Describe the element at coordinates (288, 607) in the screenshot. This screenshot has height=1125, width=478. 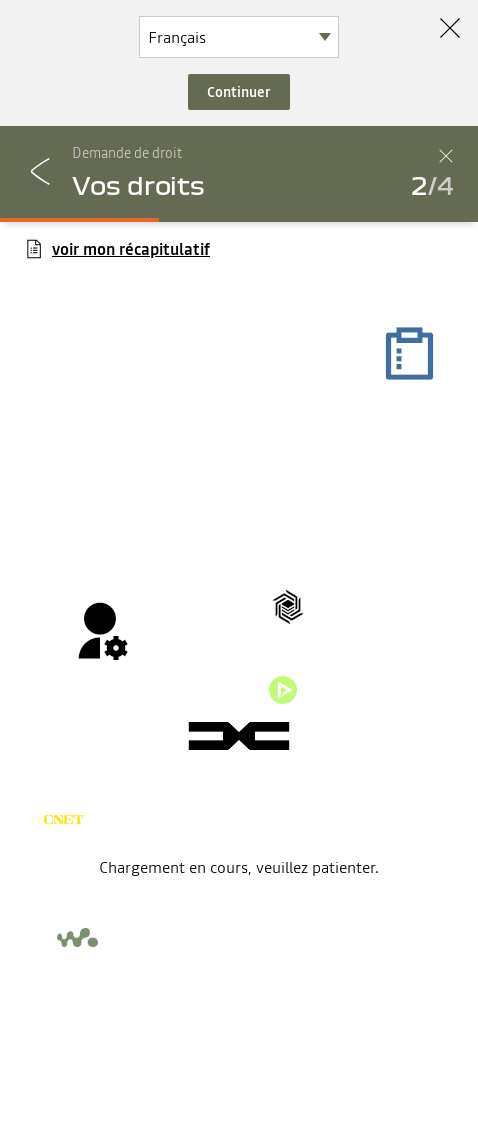
I see `google bigtable service logo` at that location.